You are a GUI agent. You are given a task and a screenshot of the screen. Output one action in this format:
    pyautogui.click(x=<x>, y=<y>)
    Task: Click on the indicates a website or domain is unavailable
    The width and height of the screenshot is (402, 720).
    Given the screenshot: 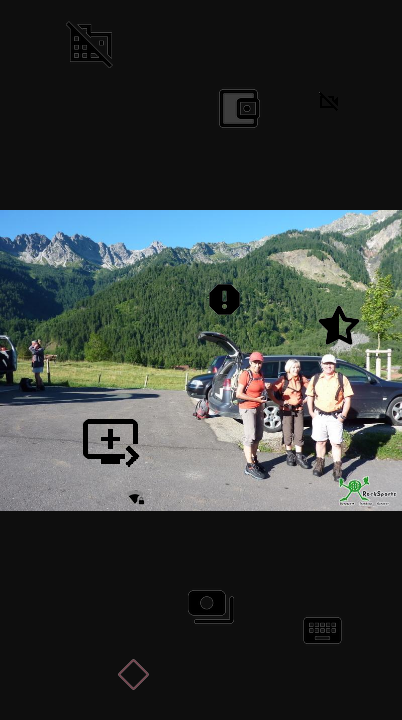 What is the action you would take?
    pyautogui.click(x=91, y=43)
    